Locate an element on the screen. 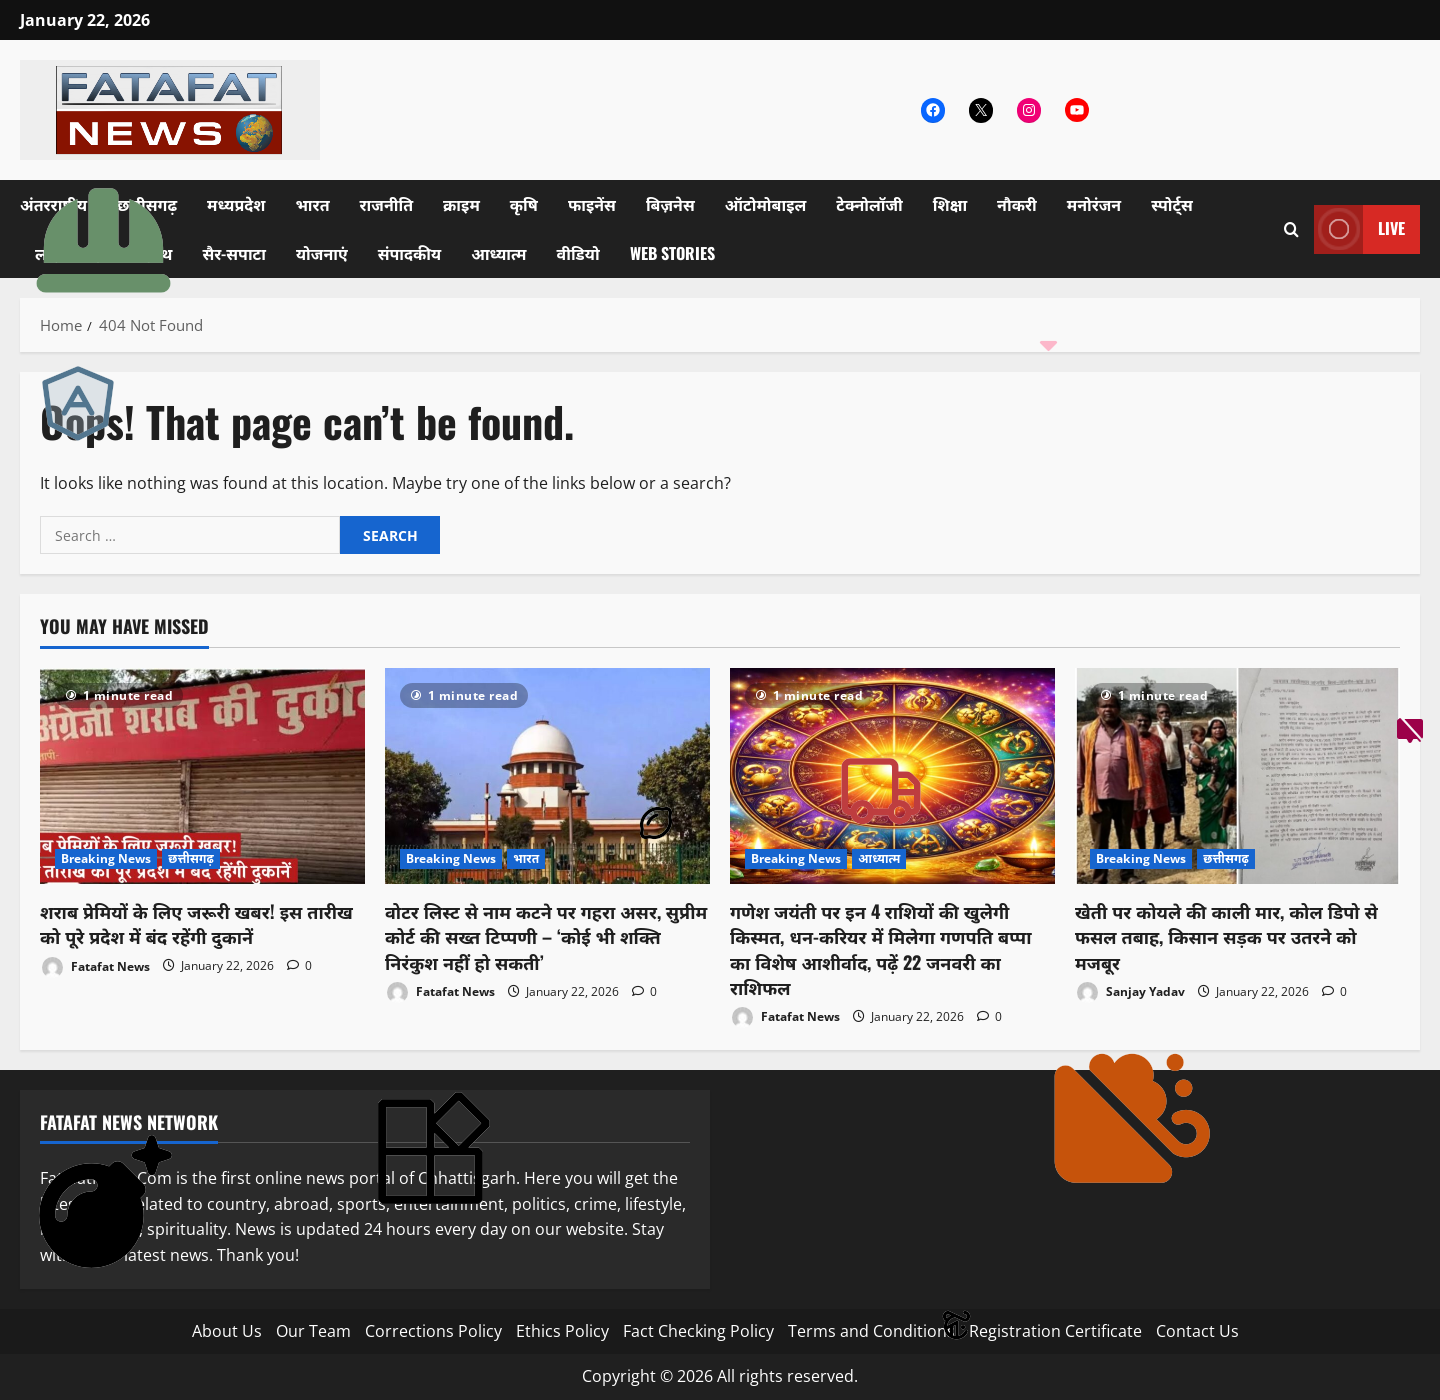  track your delivery or shipment is located at coordinates (881, 789).